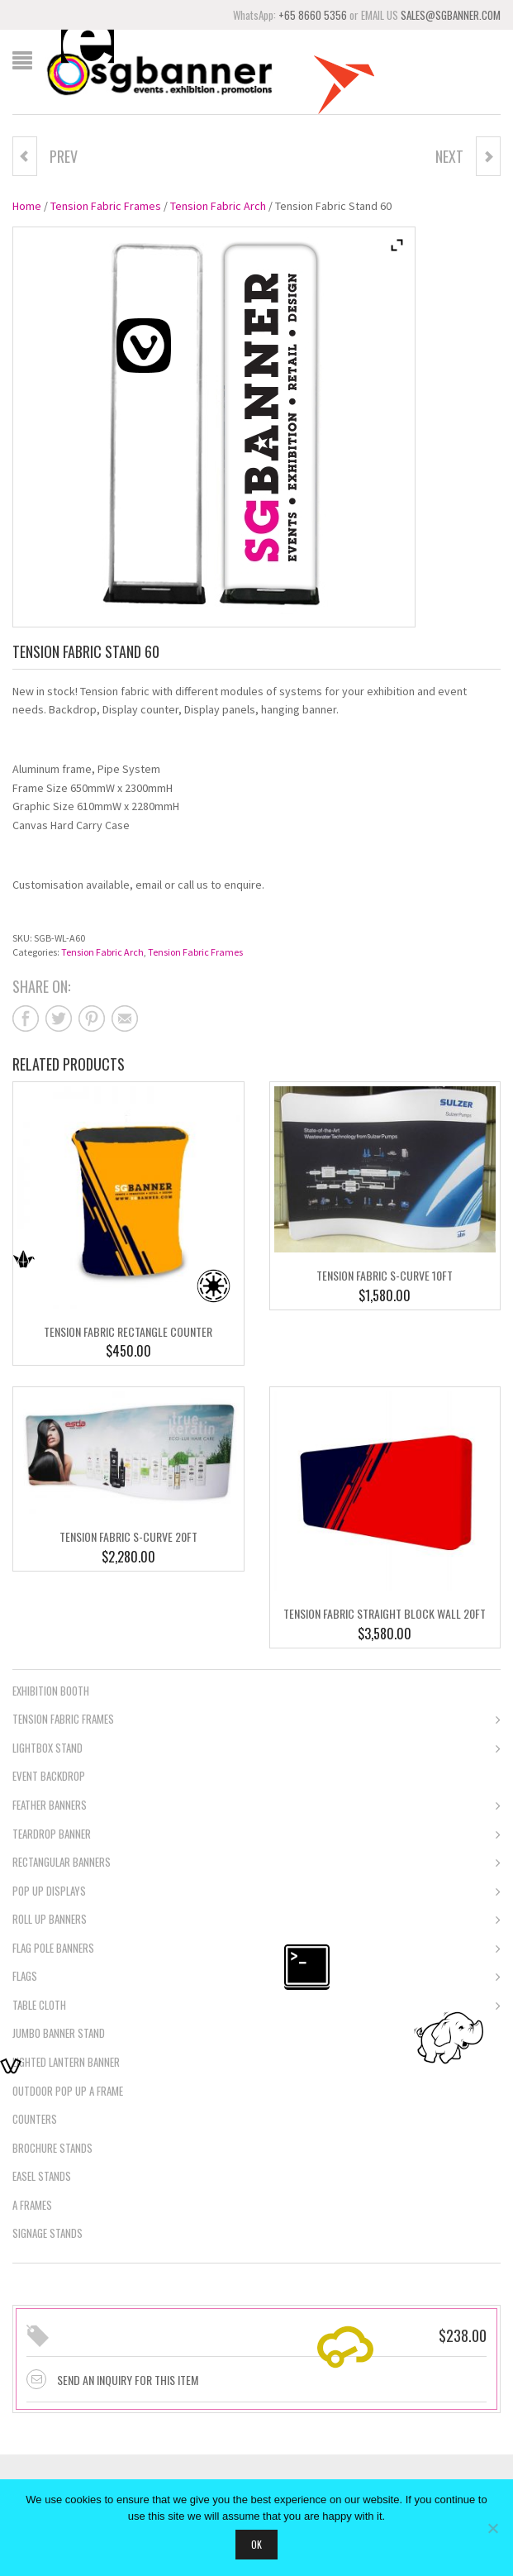 The image size is (513, 2576). Describe the element at coordinates (144, 346) in the screenshot. I see `open vivaldi browser` at that location.